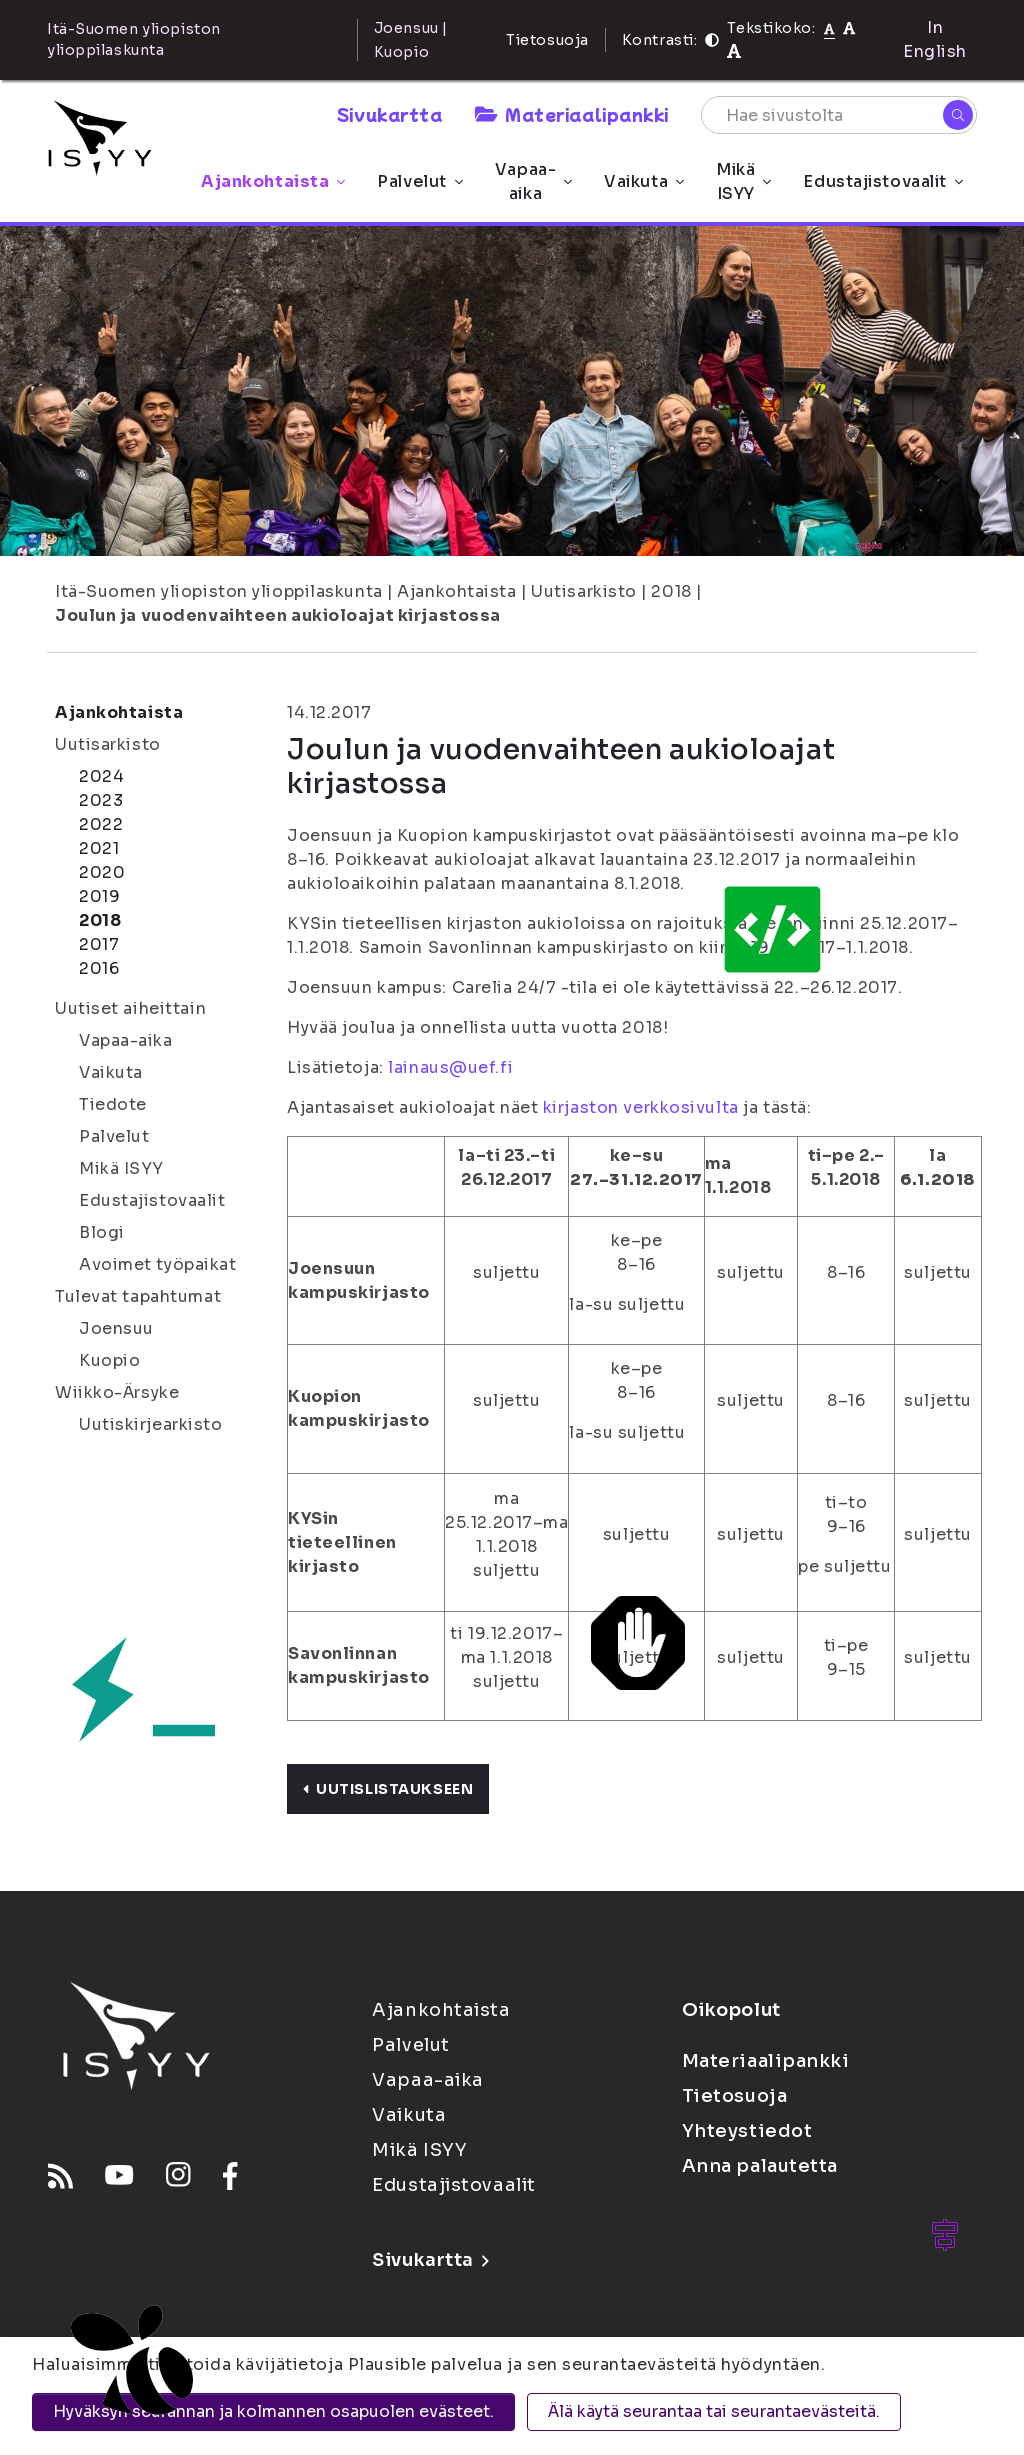 The image size is (1024, 2455). What do you see at coordinates (638, 1643) in the screenshot?
I see `adblock browser extension logo` at bounding box center [638, 1643].